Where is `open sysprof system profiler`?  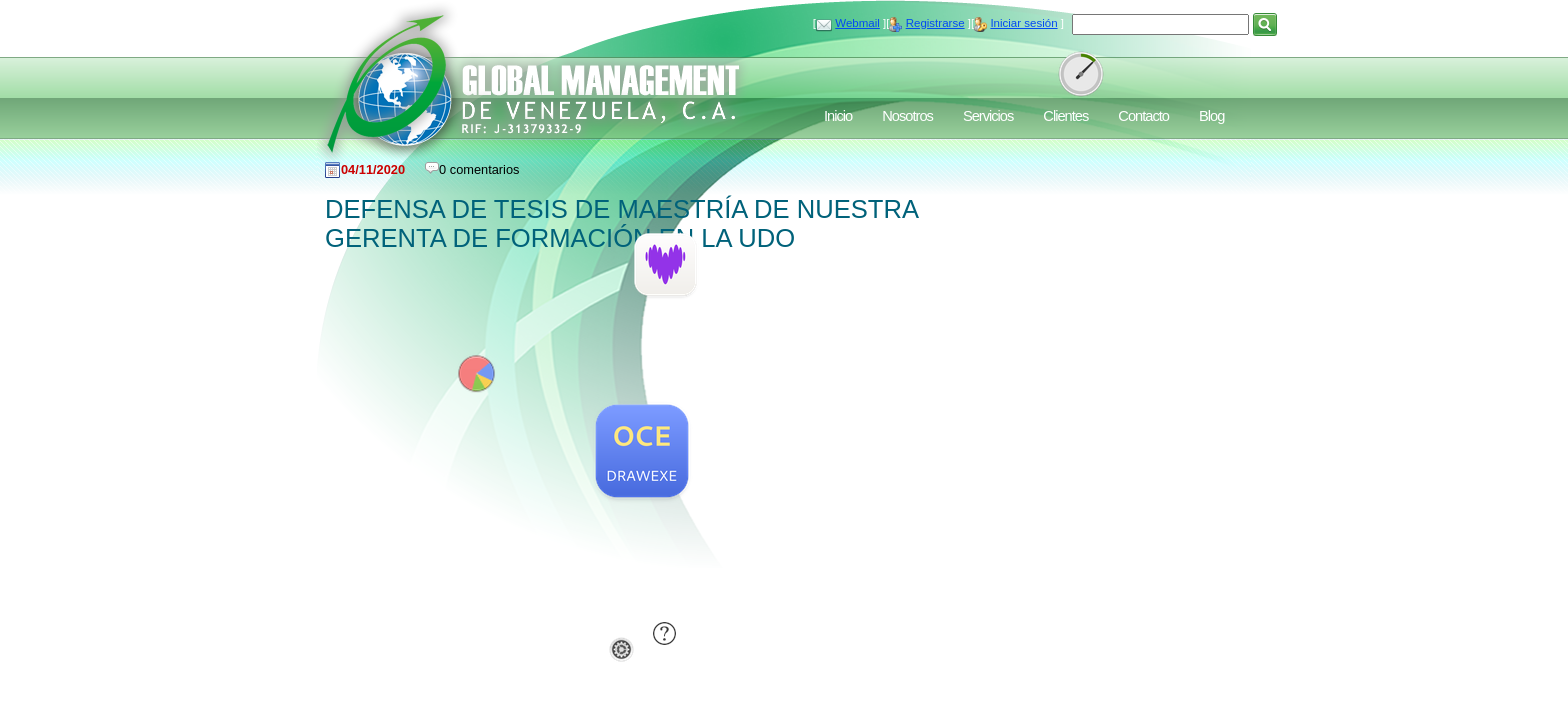 open sysprof system profiler is located at coordinates (1081, 74).